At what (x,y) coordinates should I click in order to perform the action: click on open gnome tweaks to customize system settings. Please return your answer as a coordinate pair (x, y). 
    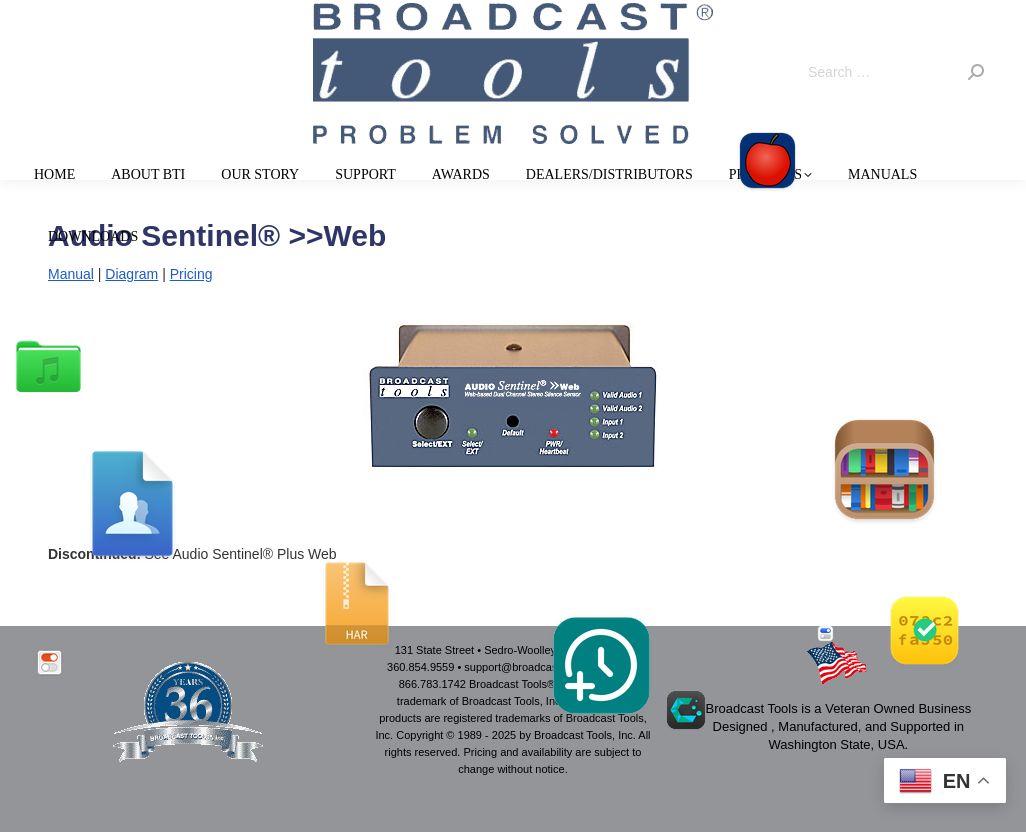
    Looking at the image, I should click on (825, 633).